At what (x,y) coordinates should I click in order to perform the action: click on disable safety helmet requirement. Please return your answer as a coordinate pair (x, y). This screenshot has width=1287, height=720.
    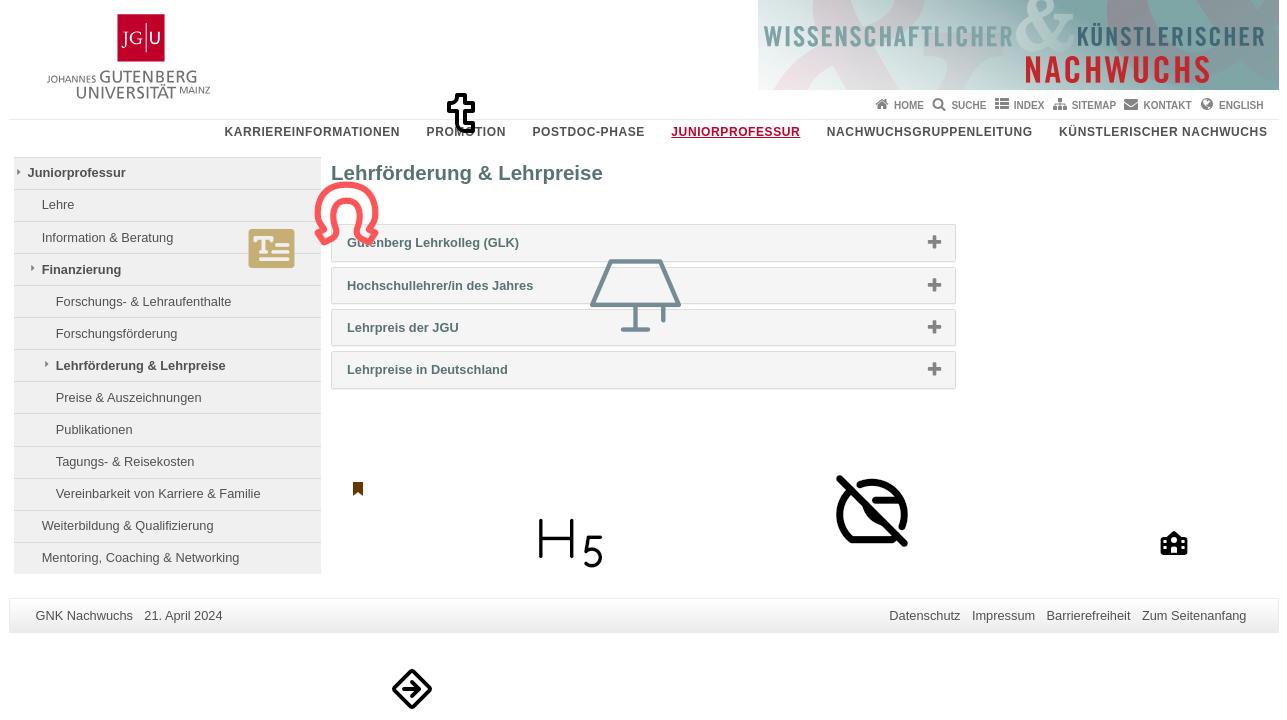
    Looking at the image, I should click on (872, 511).